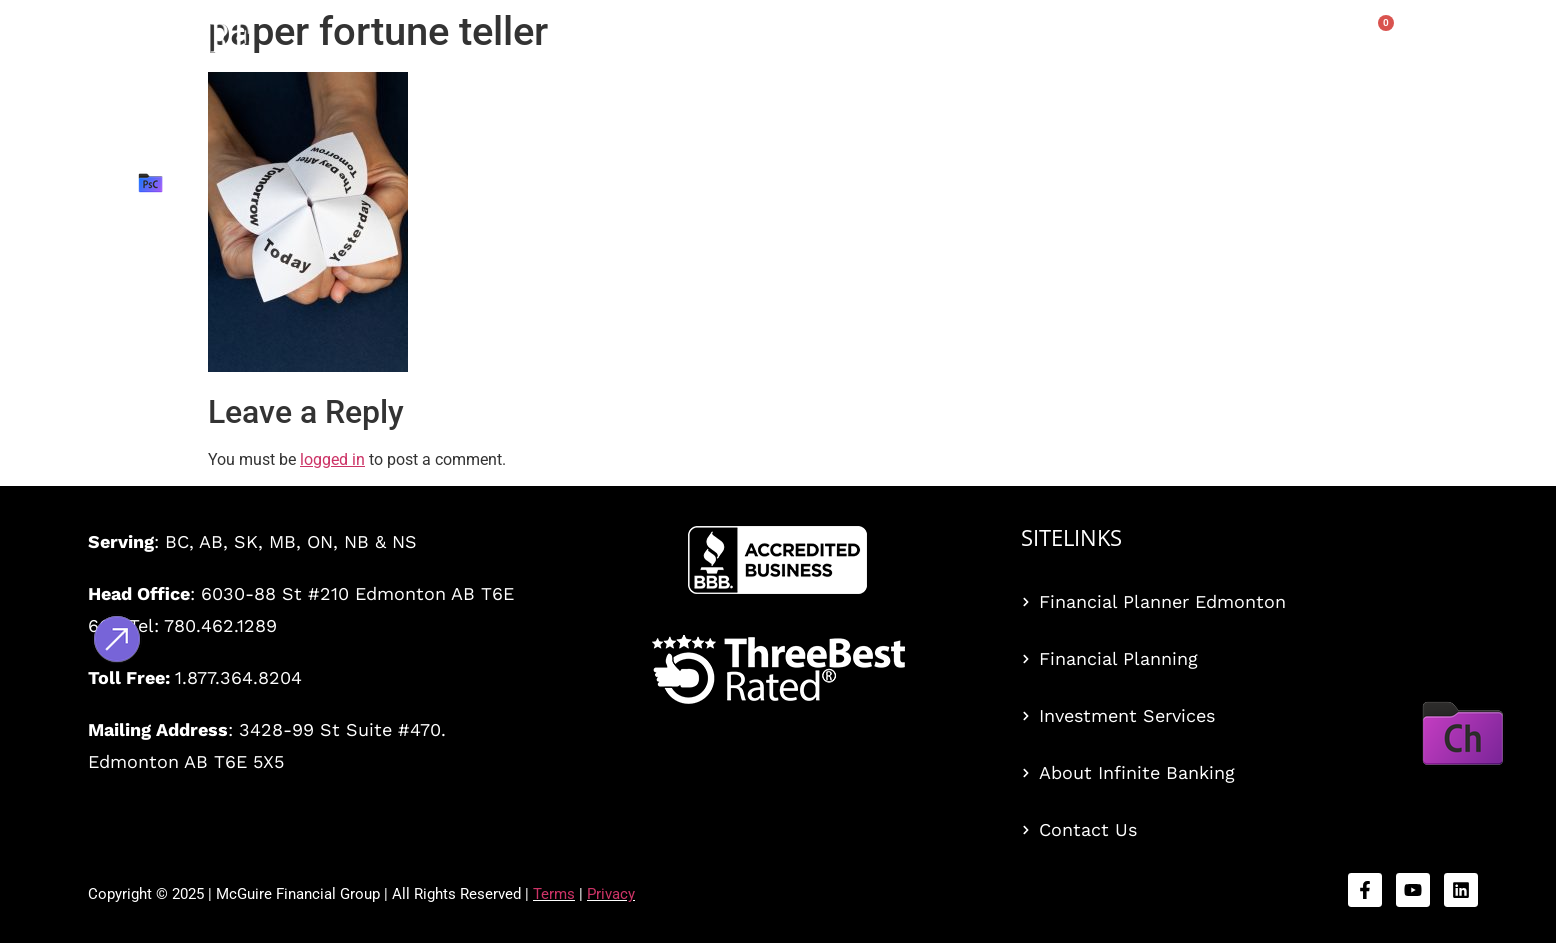  I want to click on indicates a symbolic link or shortcut to another file, so click(117, 639).